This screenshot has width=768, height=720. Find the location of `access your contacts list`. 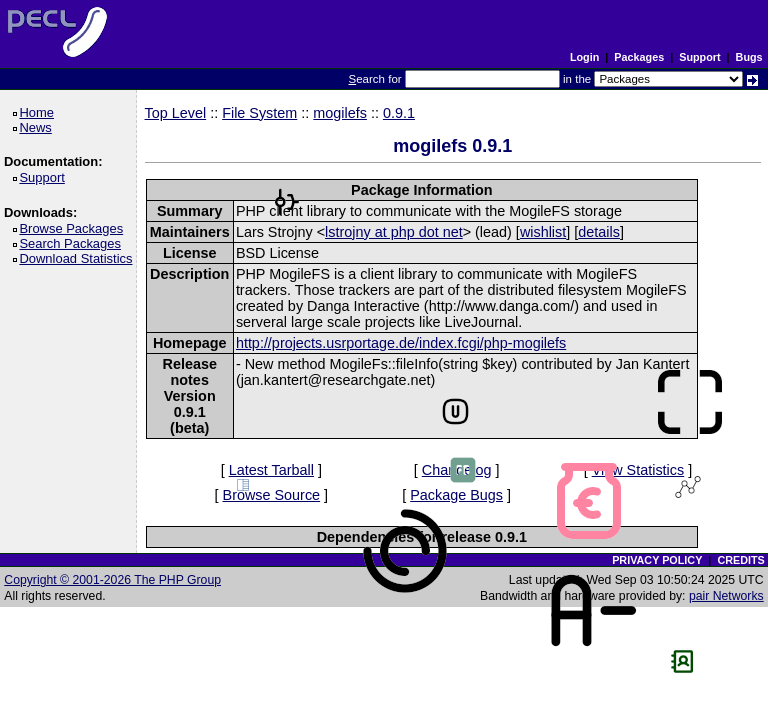

access your contacts list is located at coordinates (682, 661).